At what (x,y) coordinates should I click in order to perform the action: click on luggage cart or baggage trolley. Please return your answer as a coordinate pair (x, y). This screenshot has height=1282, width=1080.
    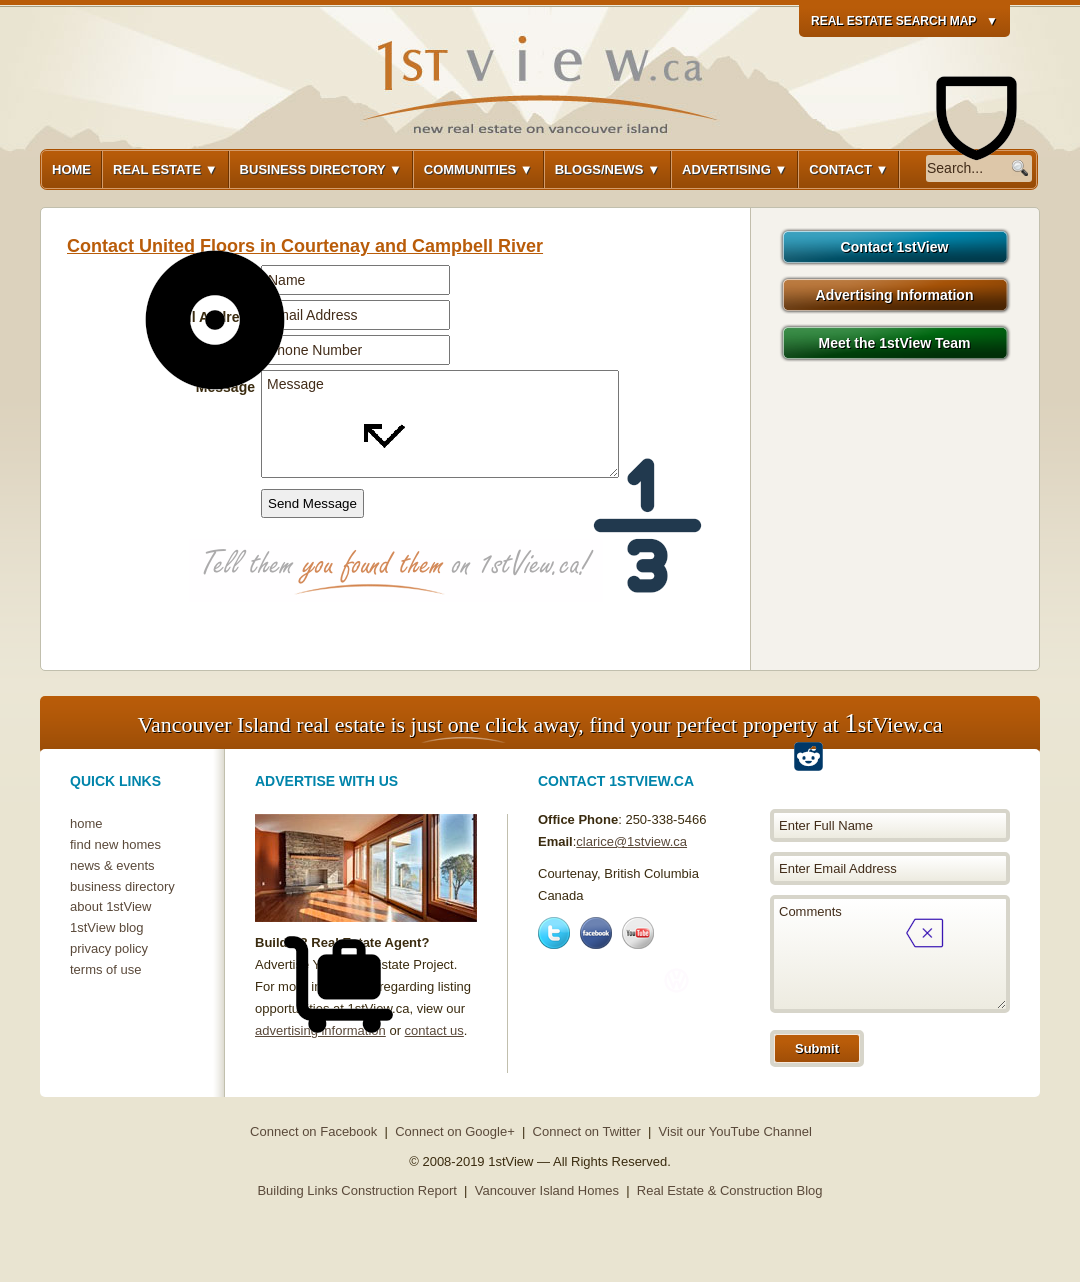
    Looking at the image, I should click on (338, 984).